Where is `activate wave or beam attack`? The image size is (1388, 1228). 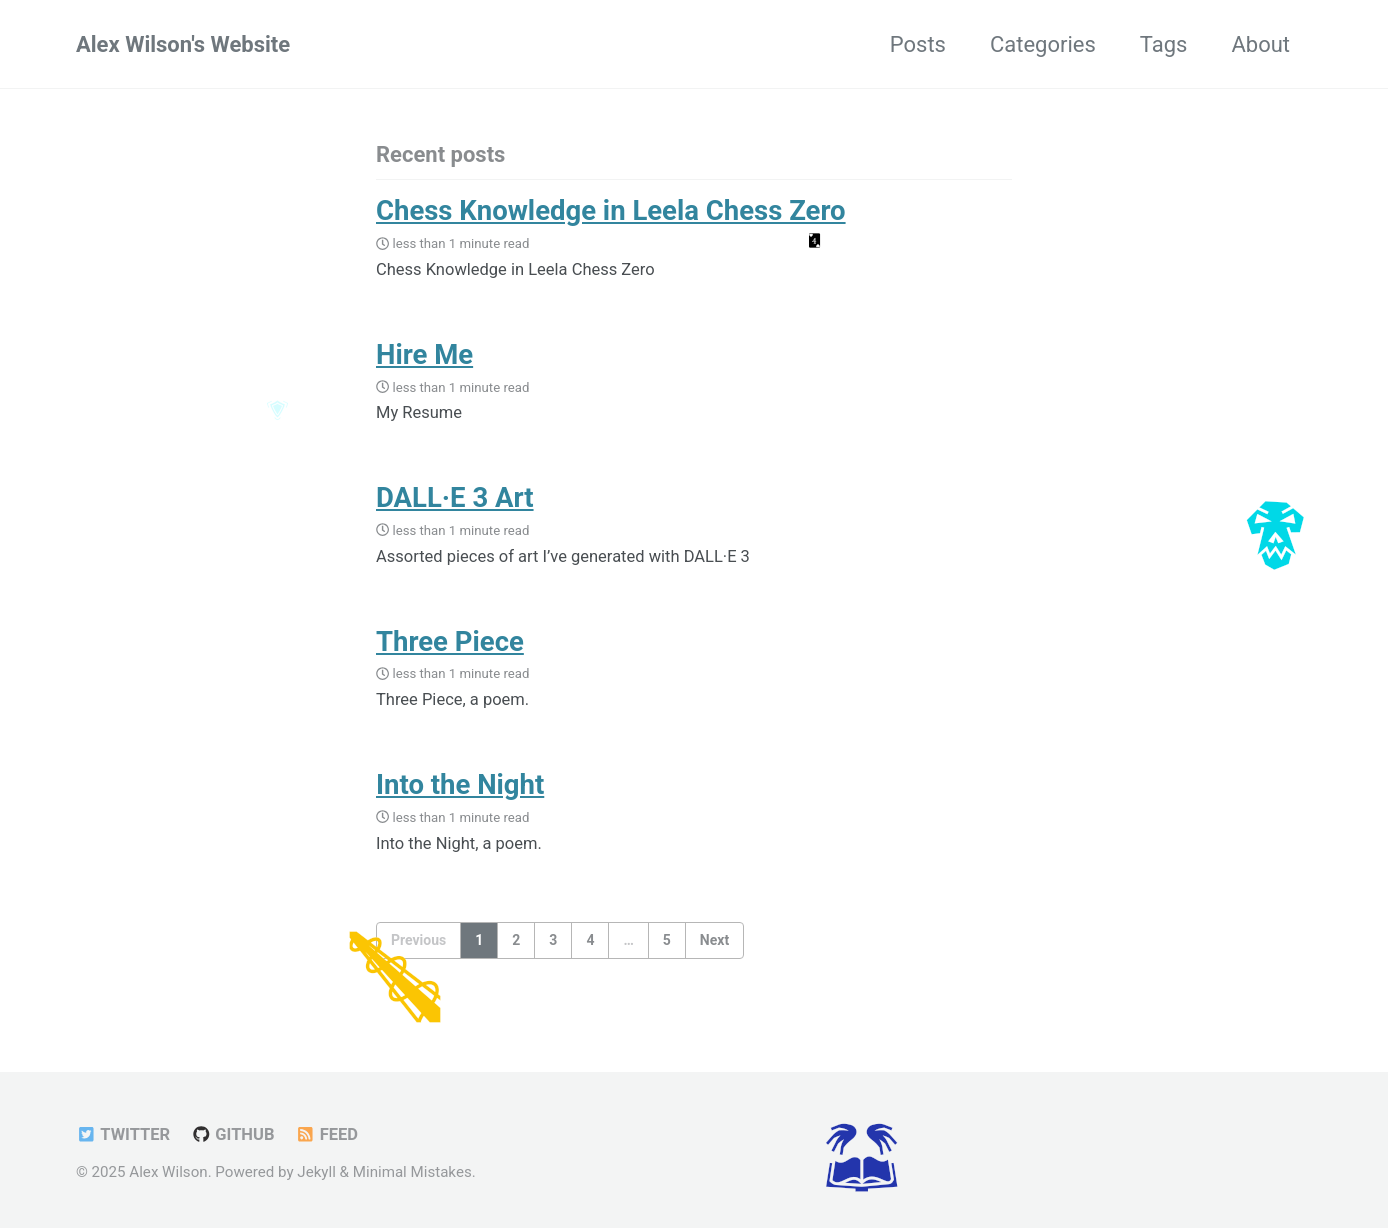
activate wave or beam attack is located at coordinates (395, 977).